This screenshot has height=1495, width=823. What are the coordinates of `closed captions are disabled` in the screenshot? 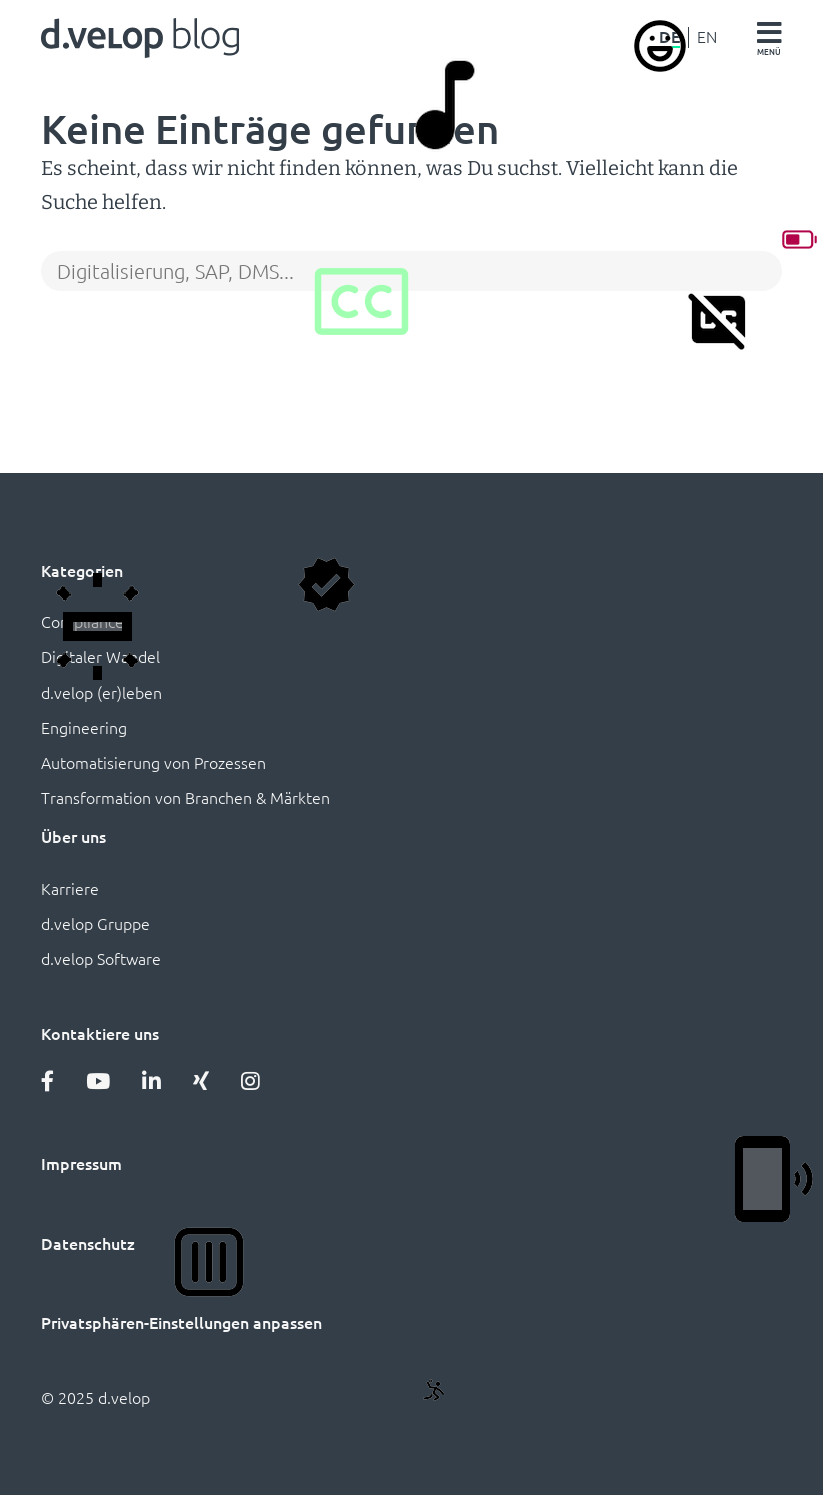 It's located at (718, 319).